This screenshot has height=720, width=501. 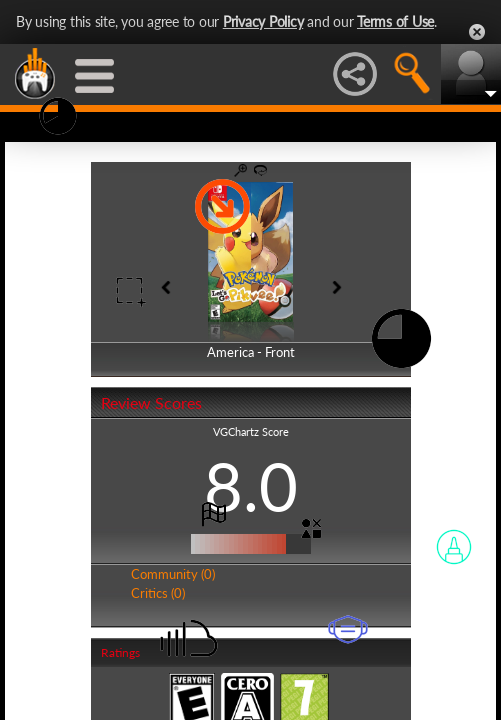 What do you see at coordinates (129, 290) in the screenshot?
I see `add to current selection` at bounding box center [129, 290].